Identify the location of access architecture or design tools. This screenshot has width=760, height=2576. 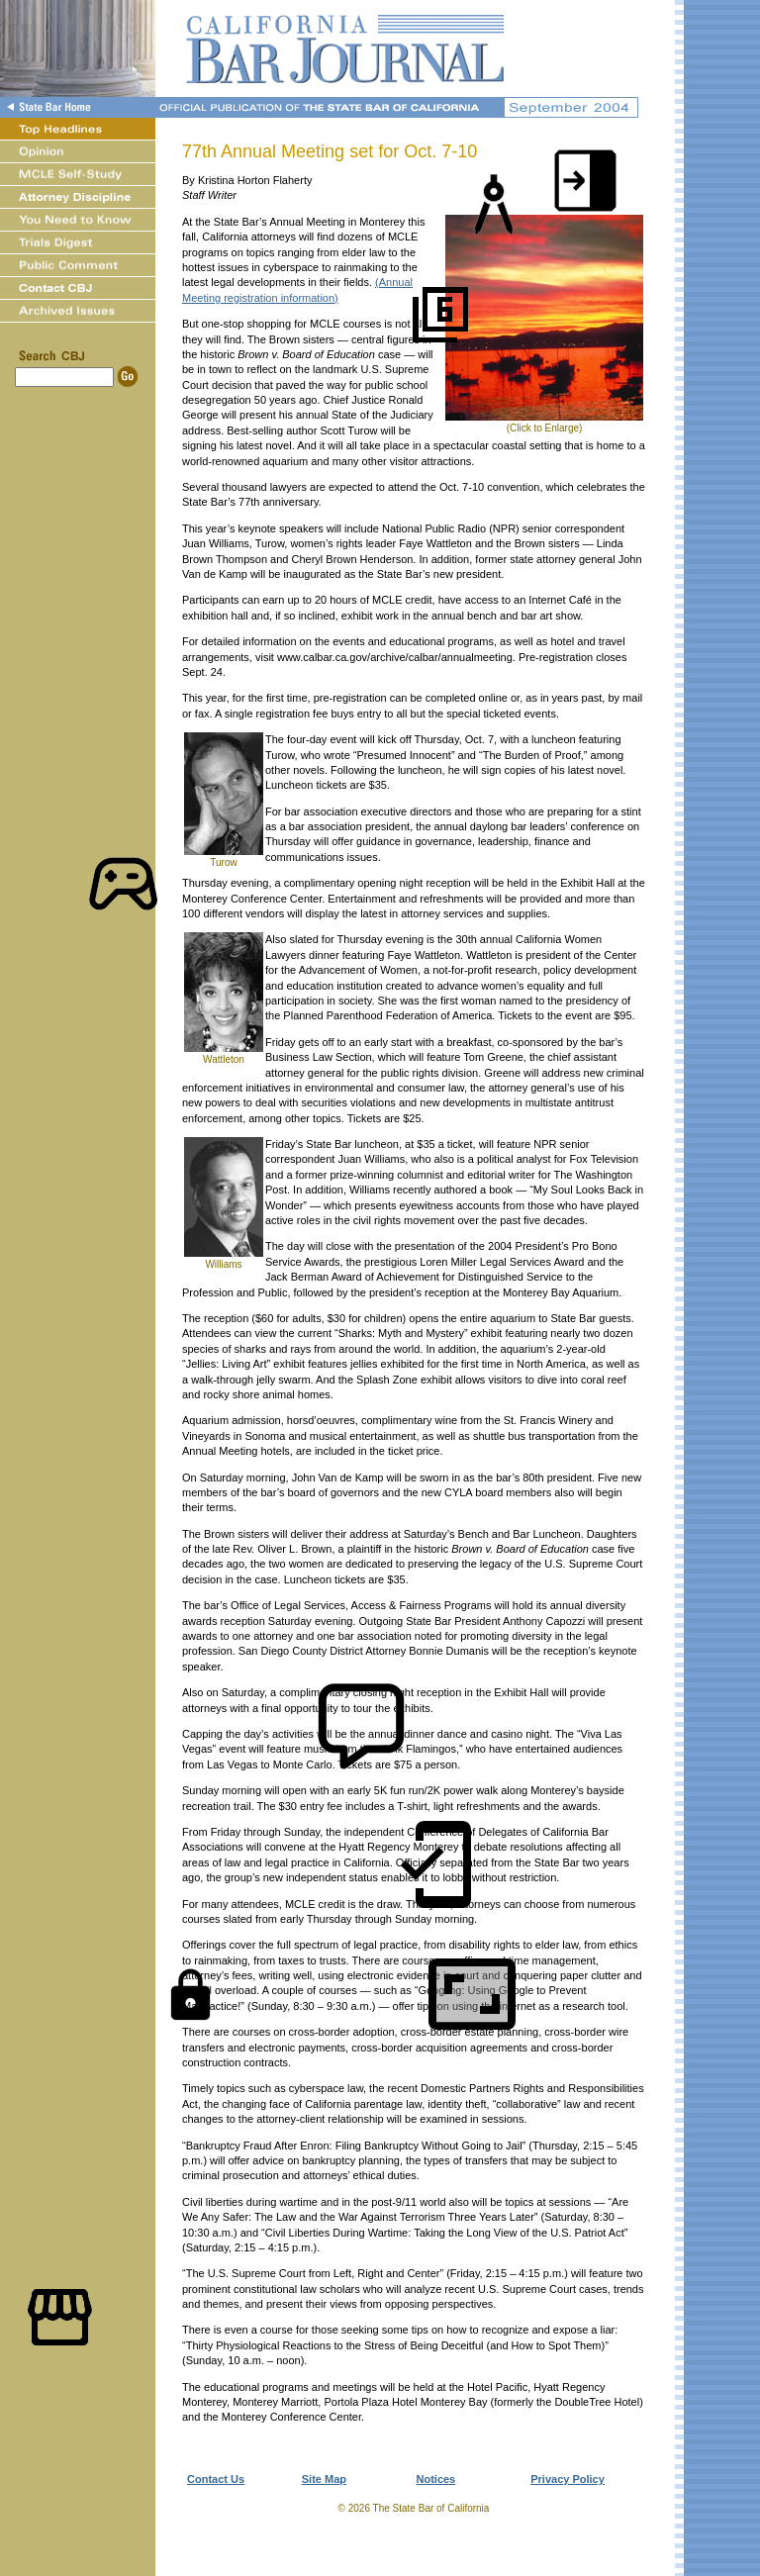
(494, 205).